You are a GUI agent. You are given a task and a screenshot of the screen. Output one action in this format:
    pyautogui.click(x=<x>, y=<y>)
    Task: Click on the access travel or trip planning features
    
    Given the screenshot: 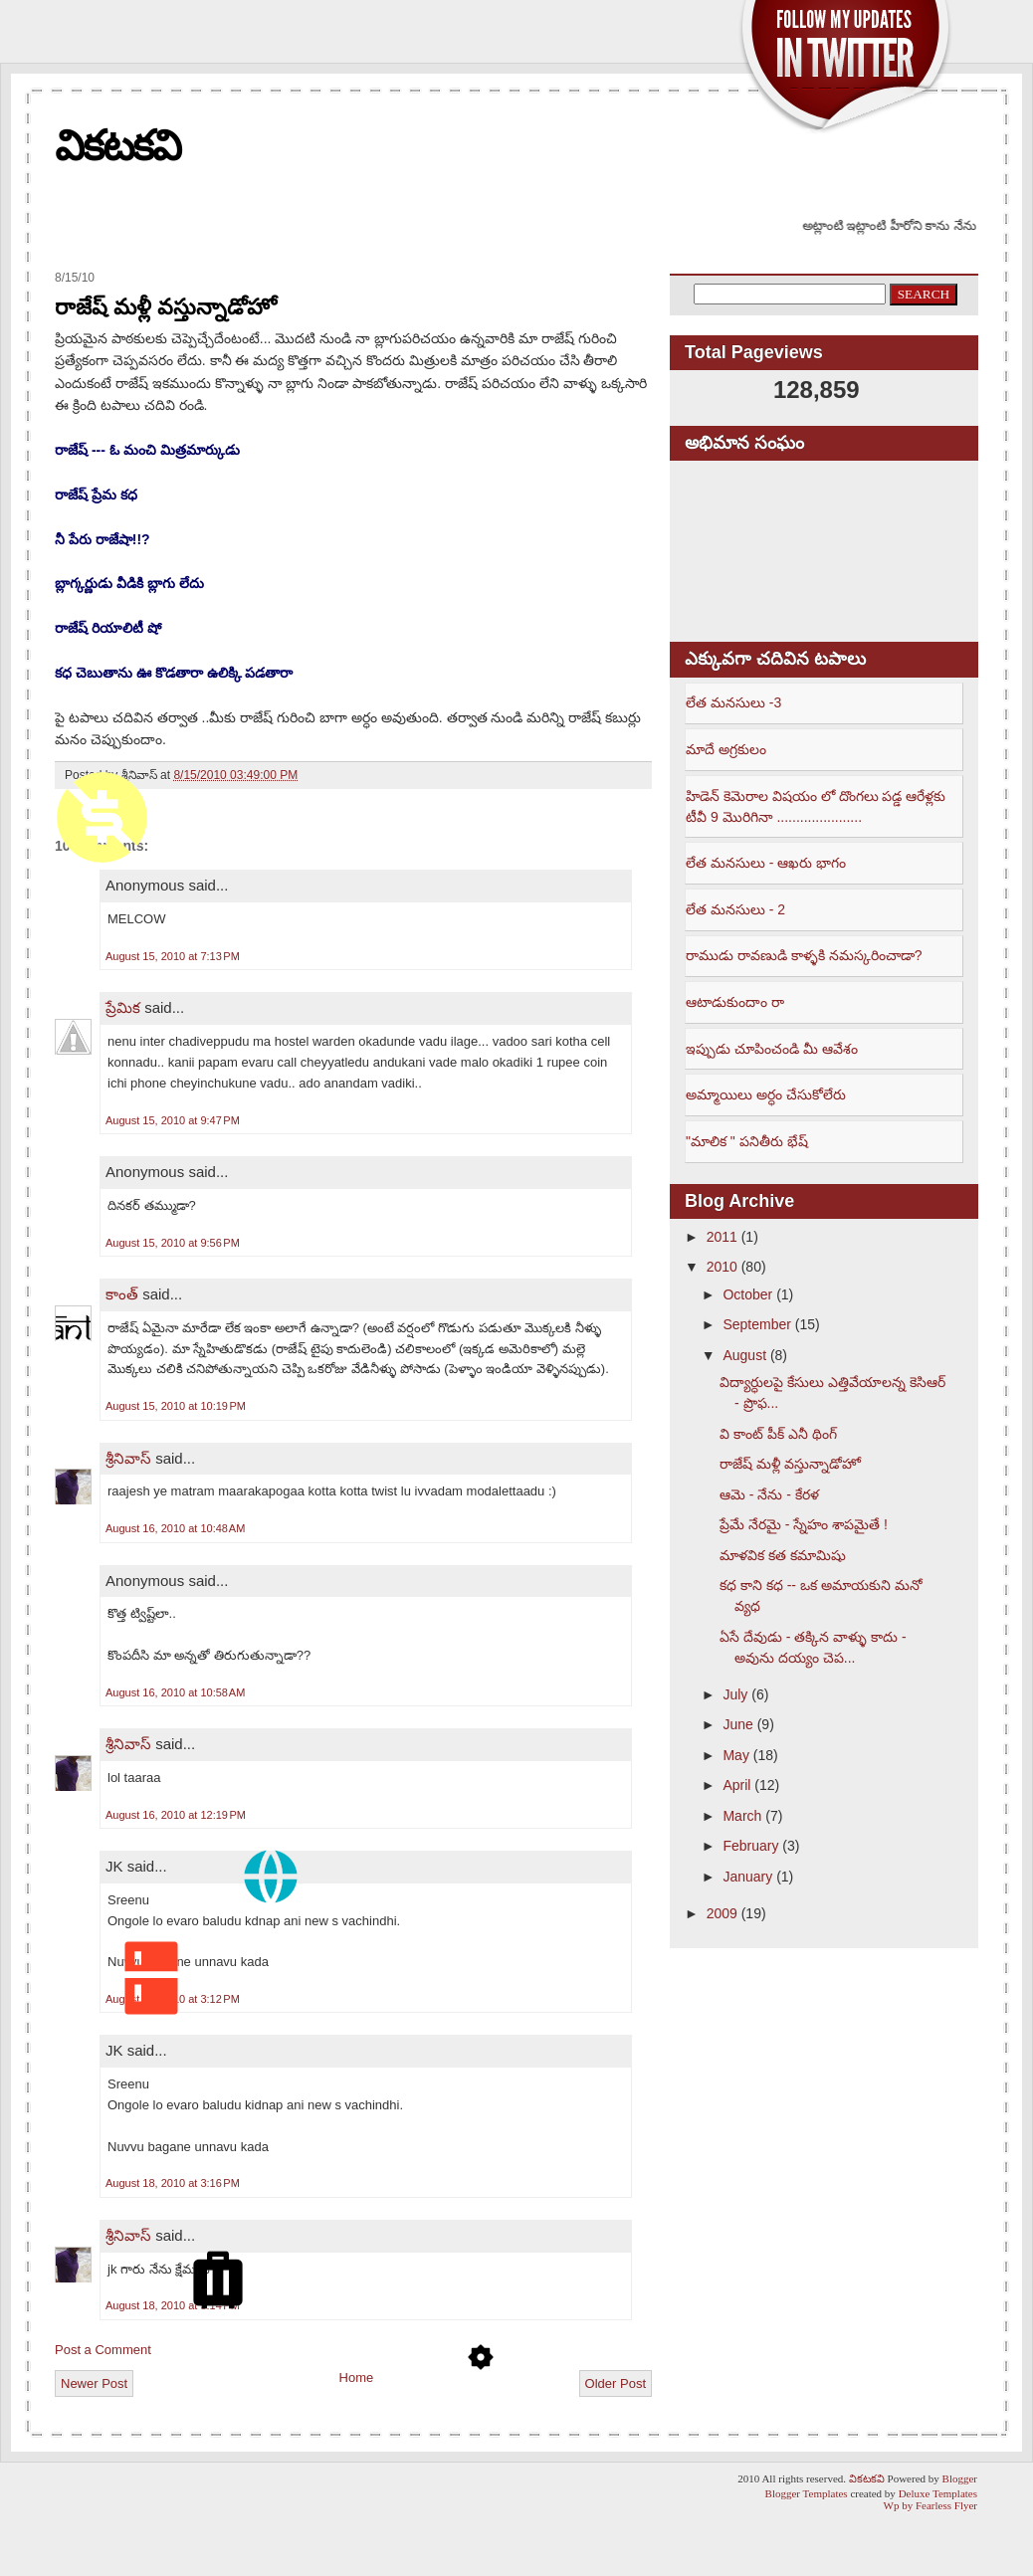 What is the action you would take?
    pyautogui.click(x=218, y=2279)
    